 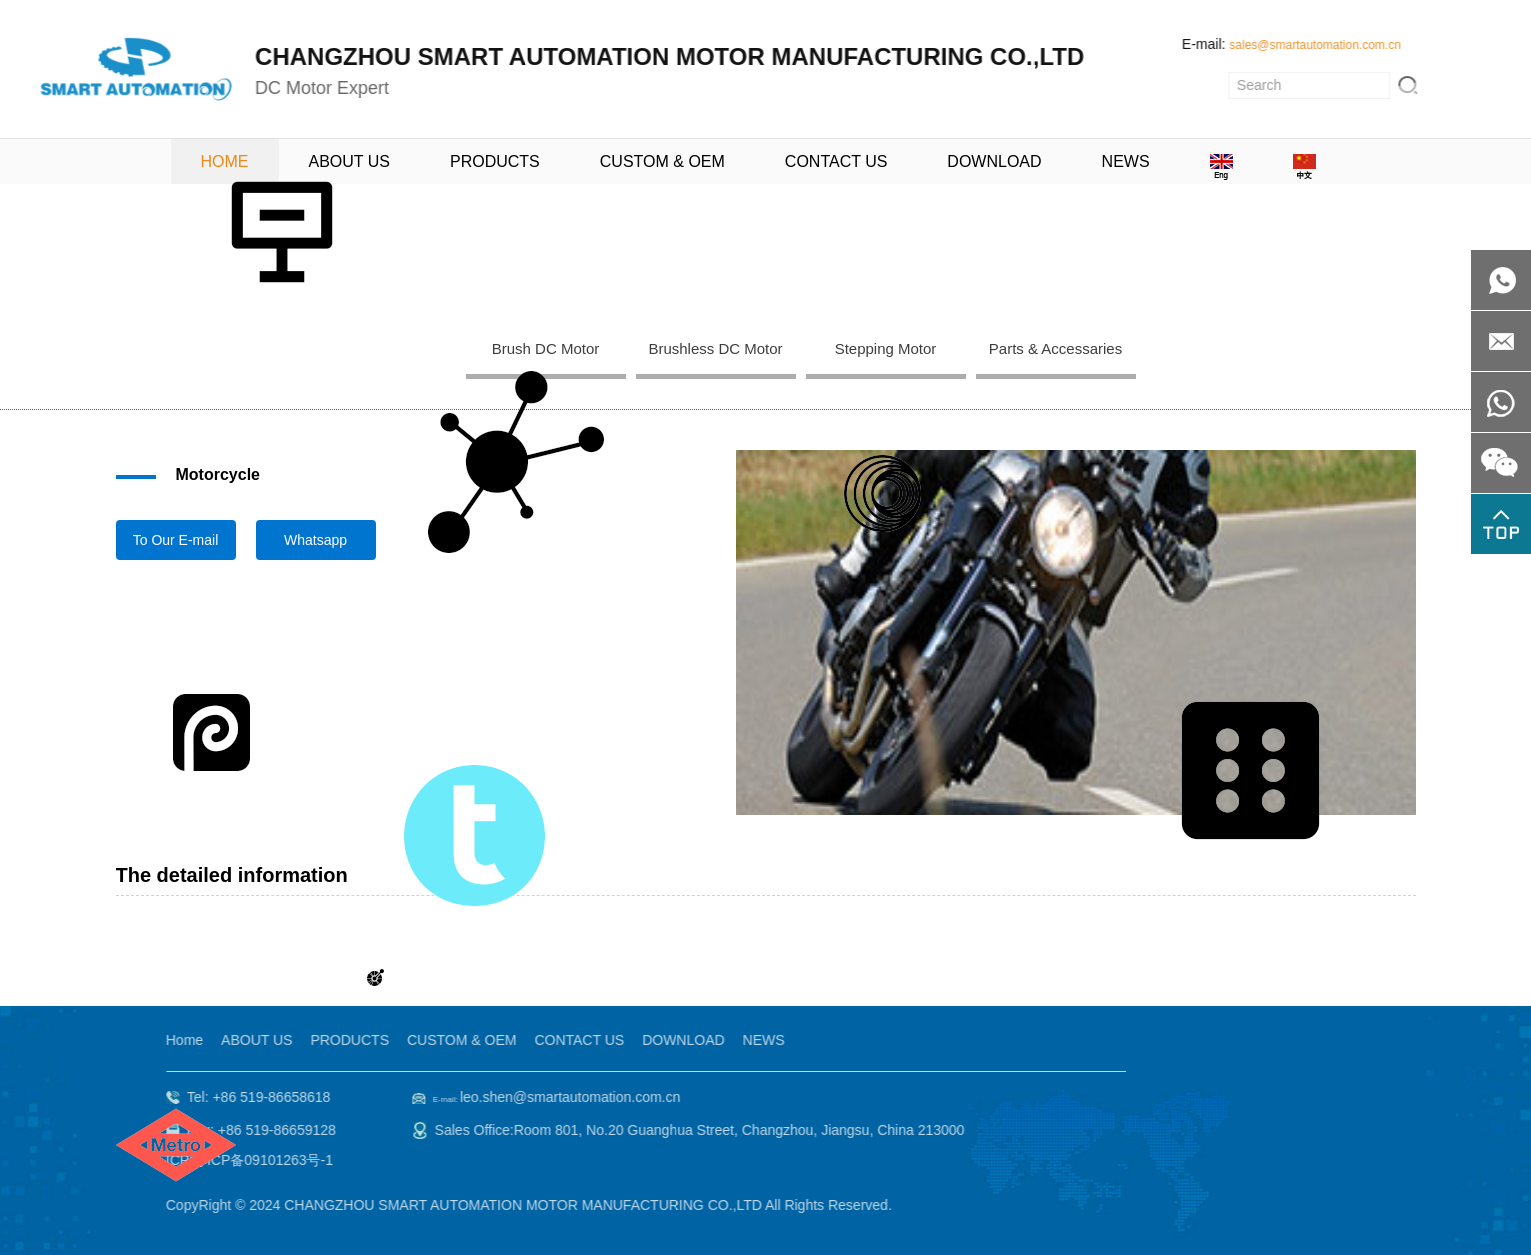 I want to click on openapi initiative logo, so click(x=375, y=977).